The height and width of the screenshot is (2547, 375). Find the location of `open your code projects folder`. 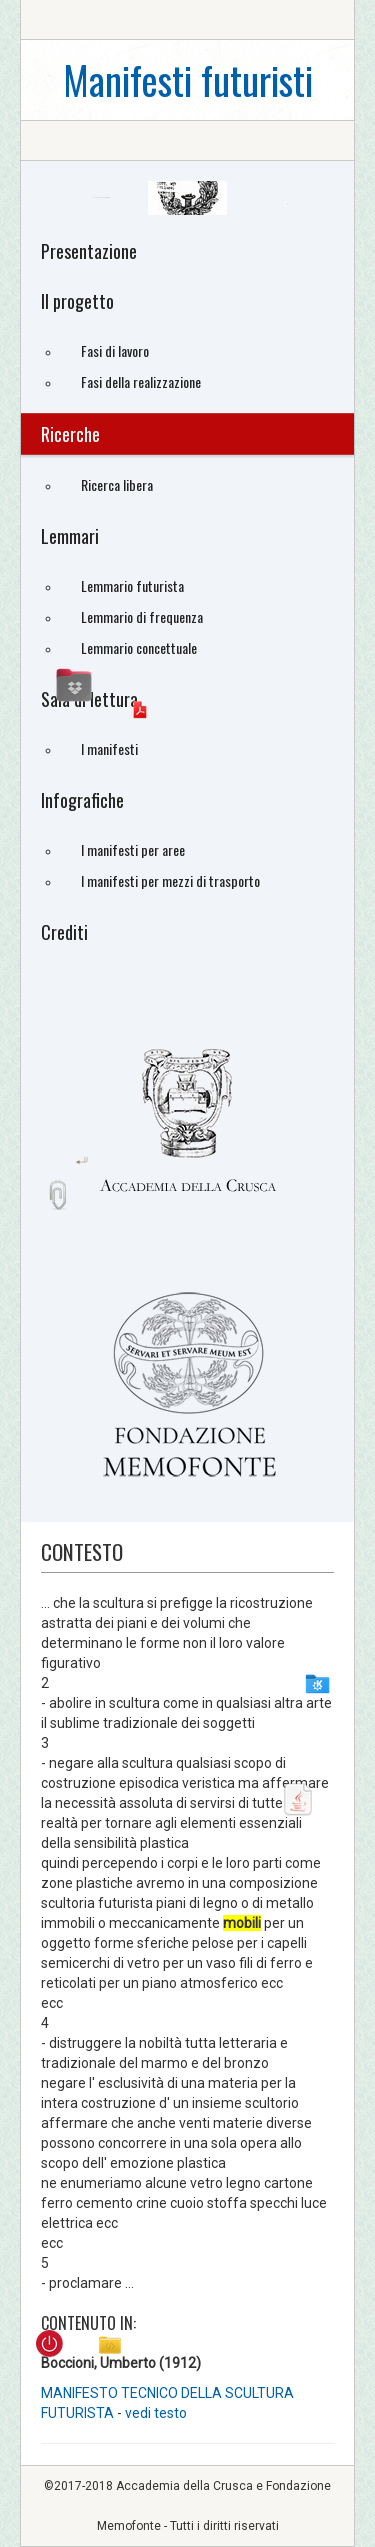

open your code projects folder is located at coordinates (110, 2345).